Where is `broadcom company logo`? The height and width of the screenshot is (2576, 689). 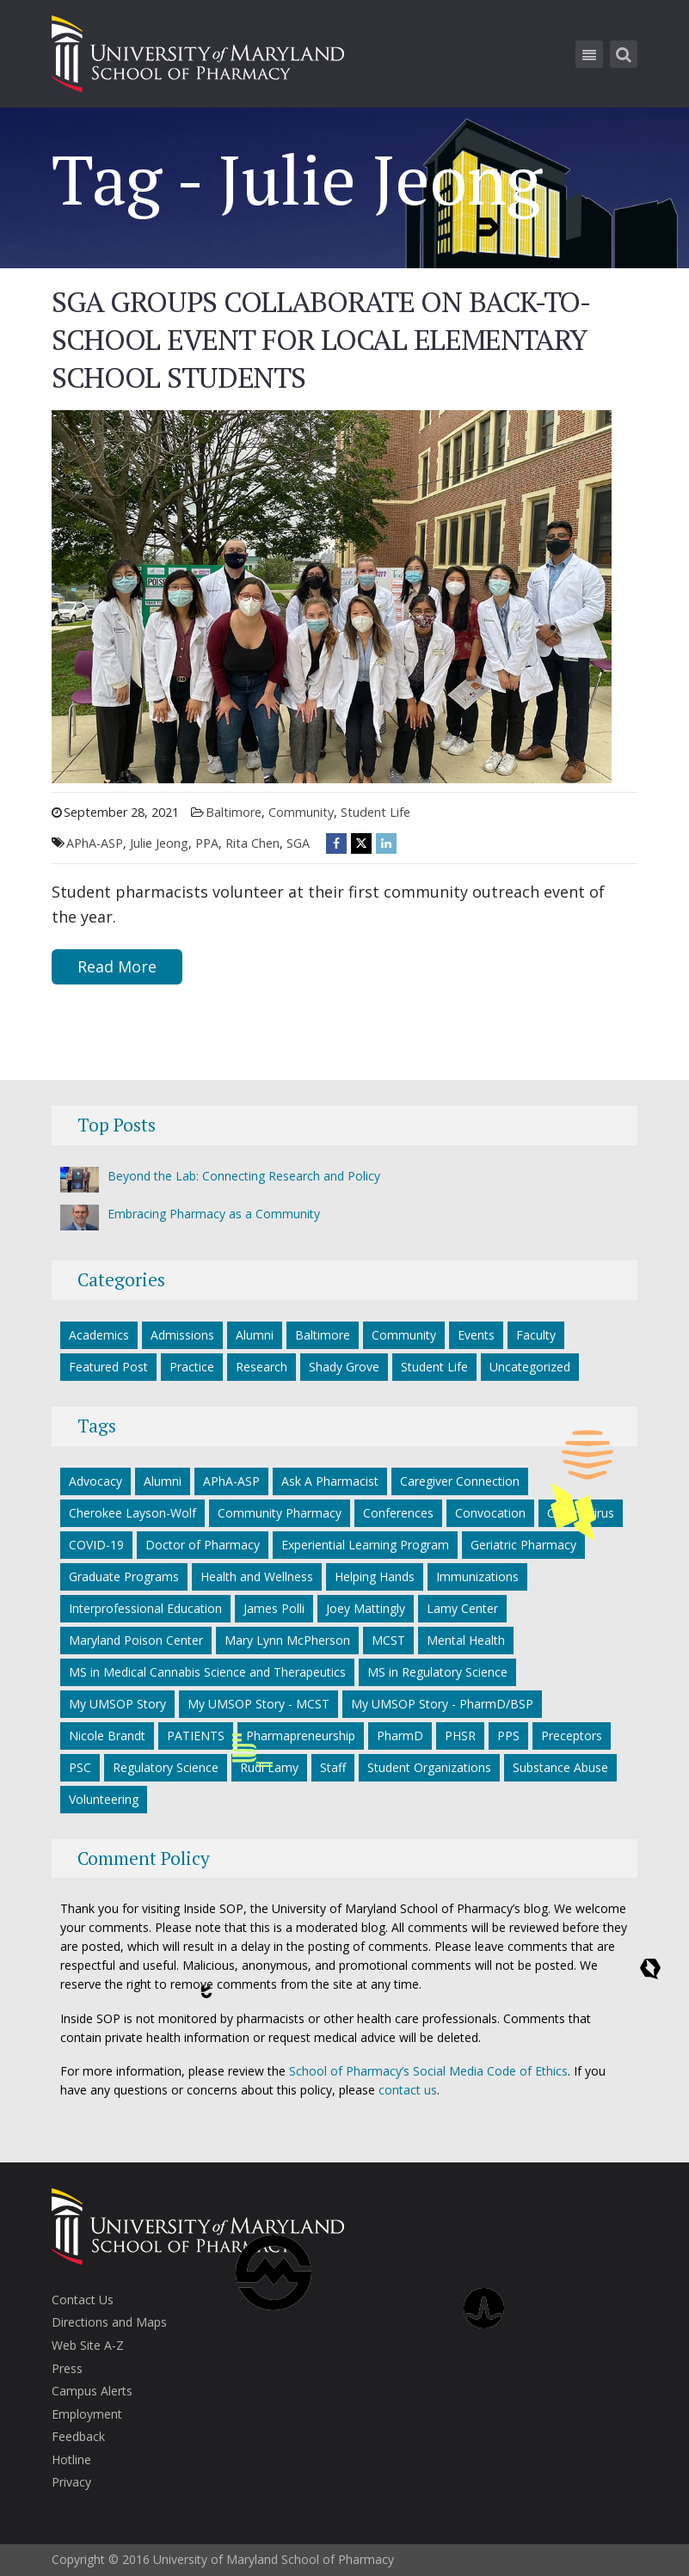 broadcom company logo is located at coordinates (483, 2308).